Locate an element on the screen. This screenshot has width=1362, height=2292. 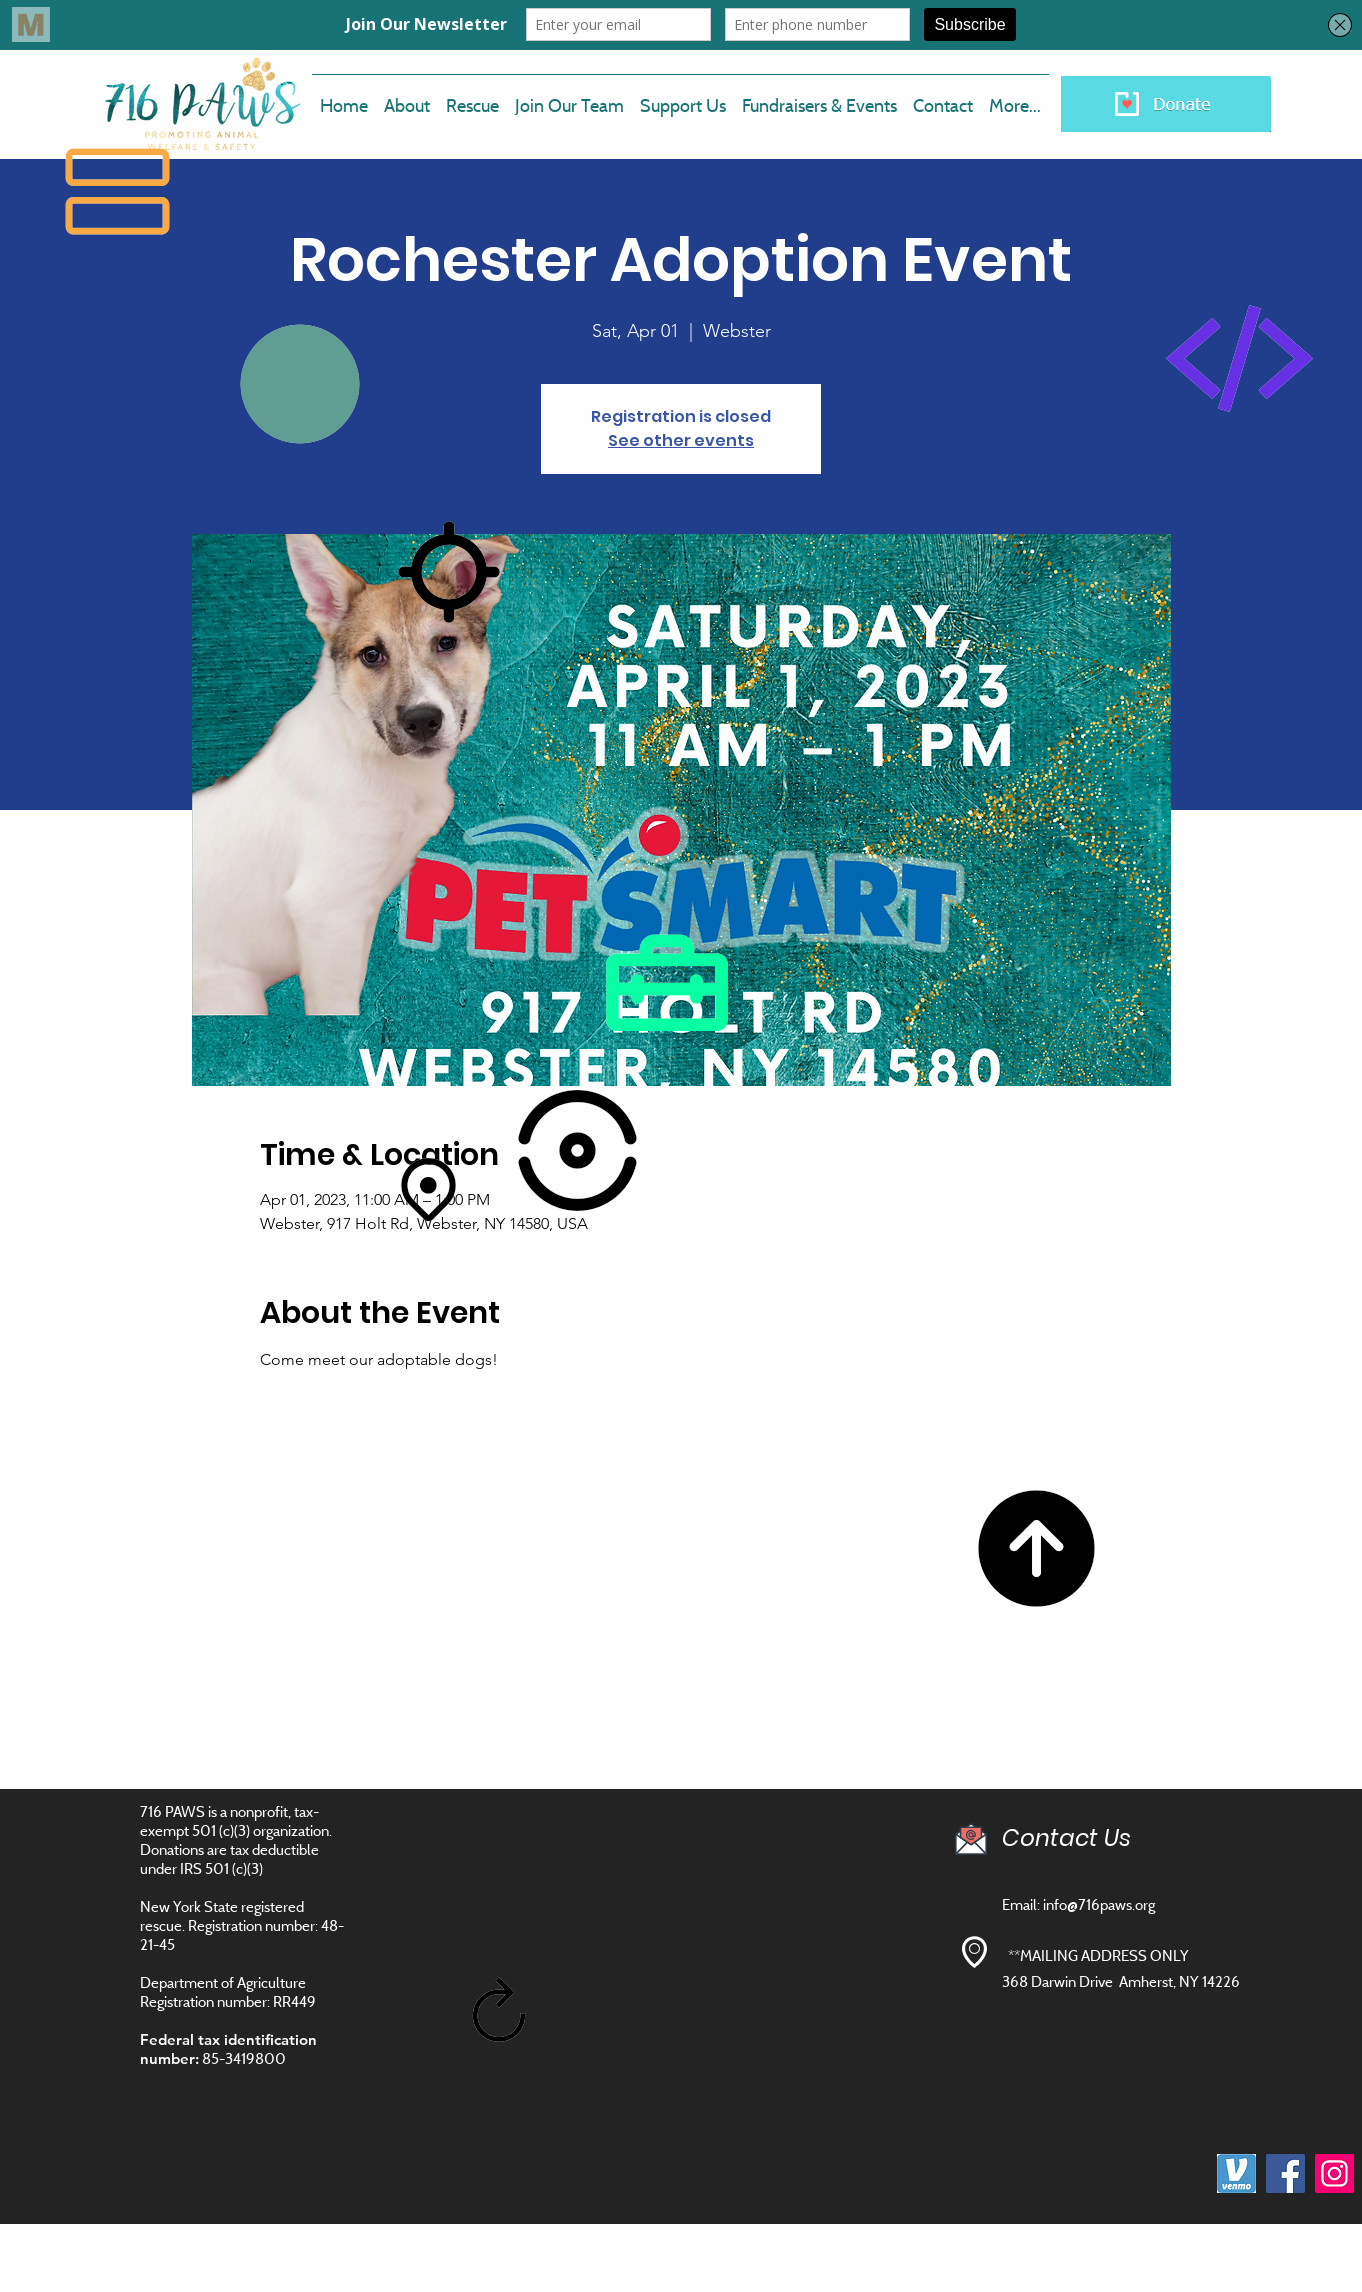
refresh the current page or content is located at coordinates (499, 2010).